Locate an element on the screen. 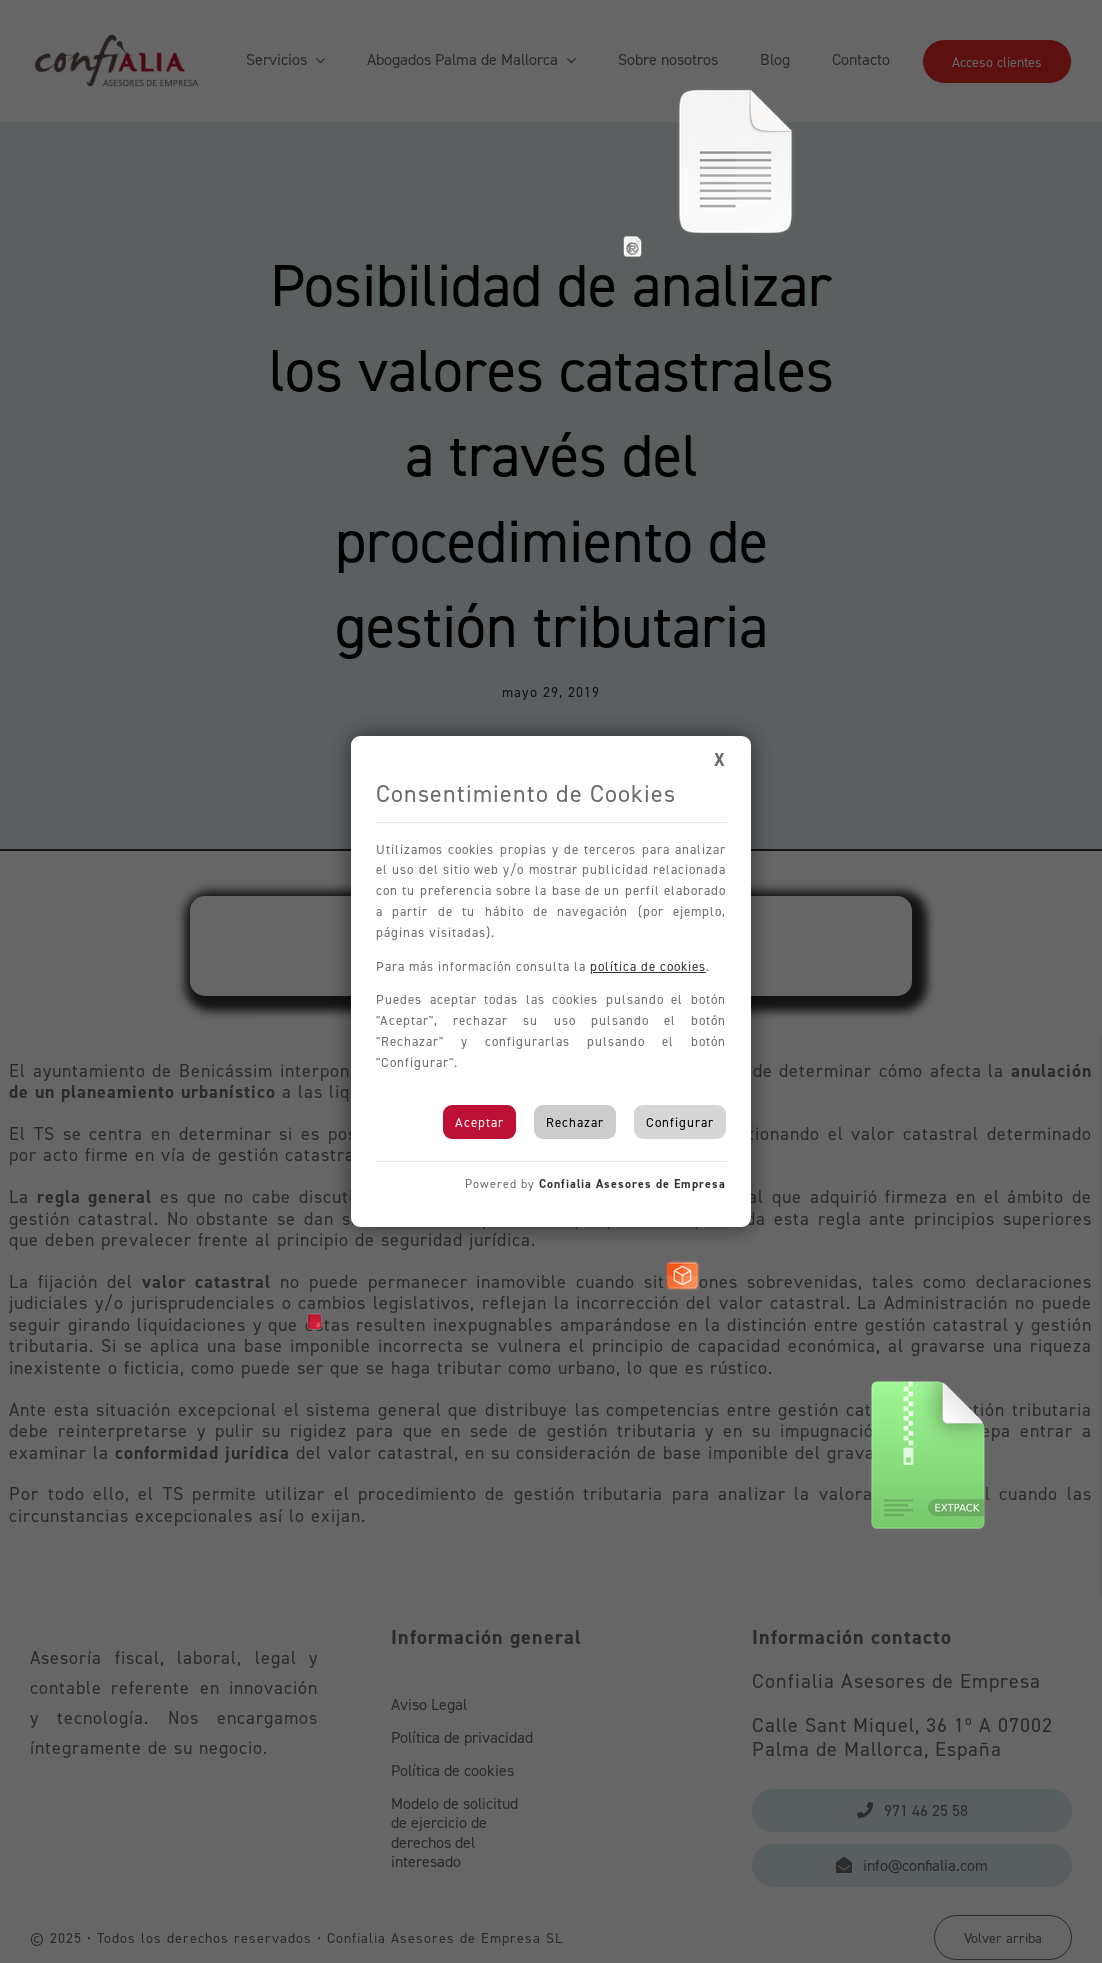  open the dictionary app is located at coordinates (314, 1321).